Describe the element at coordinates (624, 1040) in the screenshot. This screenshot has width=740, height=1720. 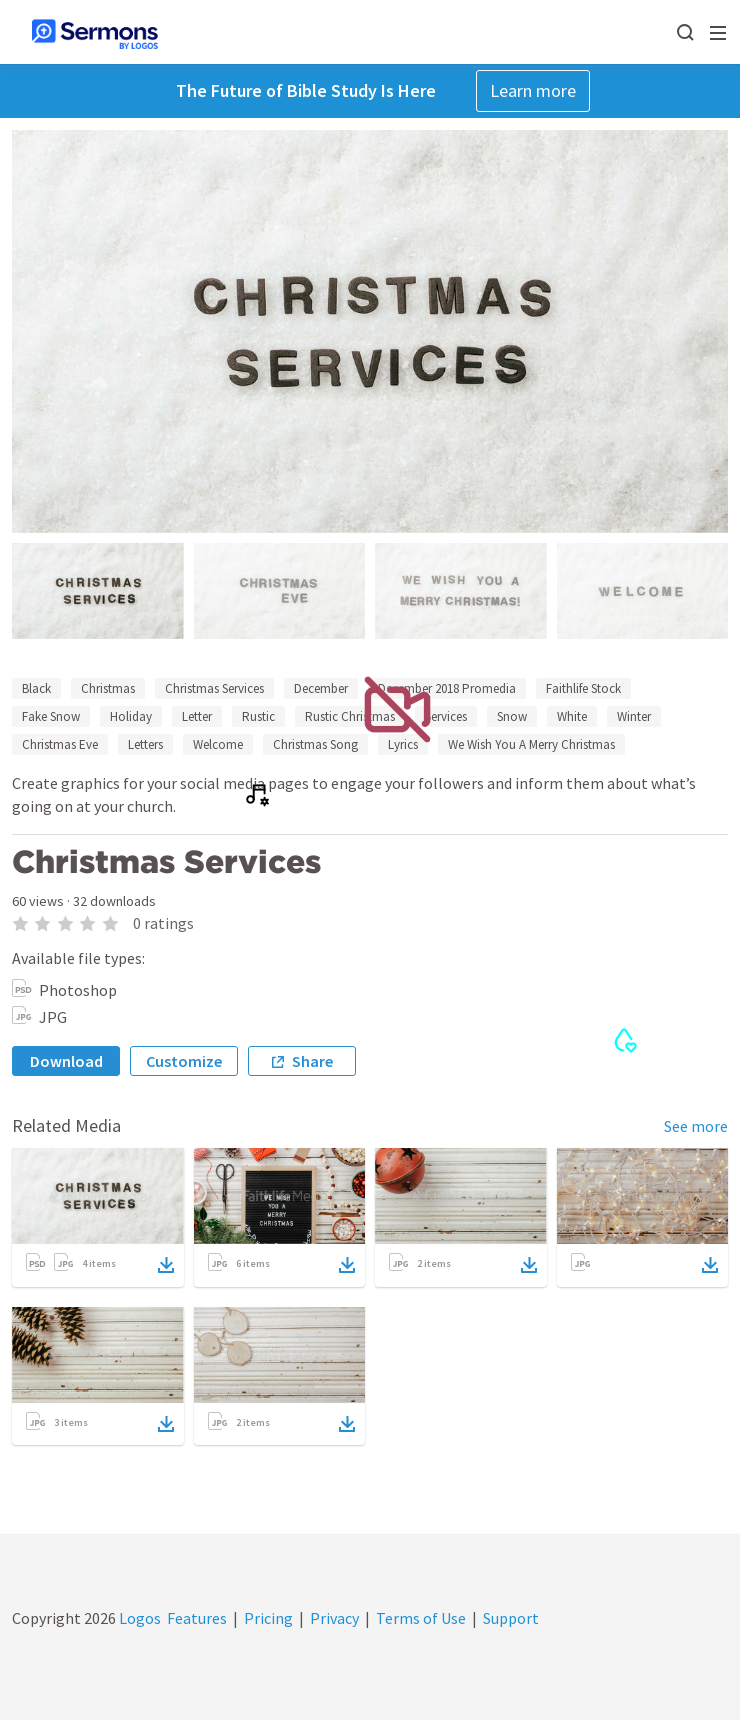
I see `donate blood or support blood donation` at that location.